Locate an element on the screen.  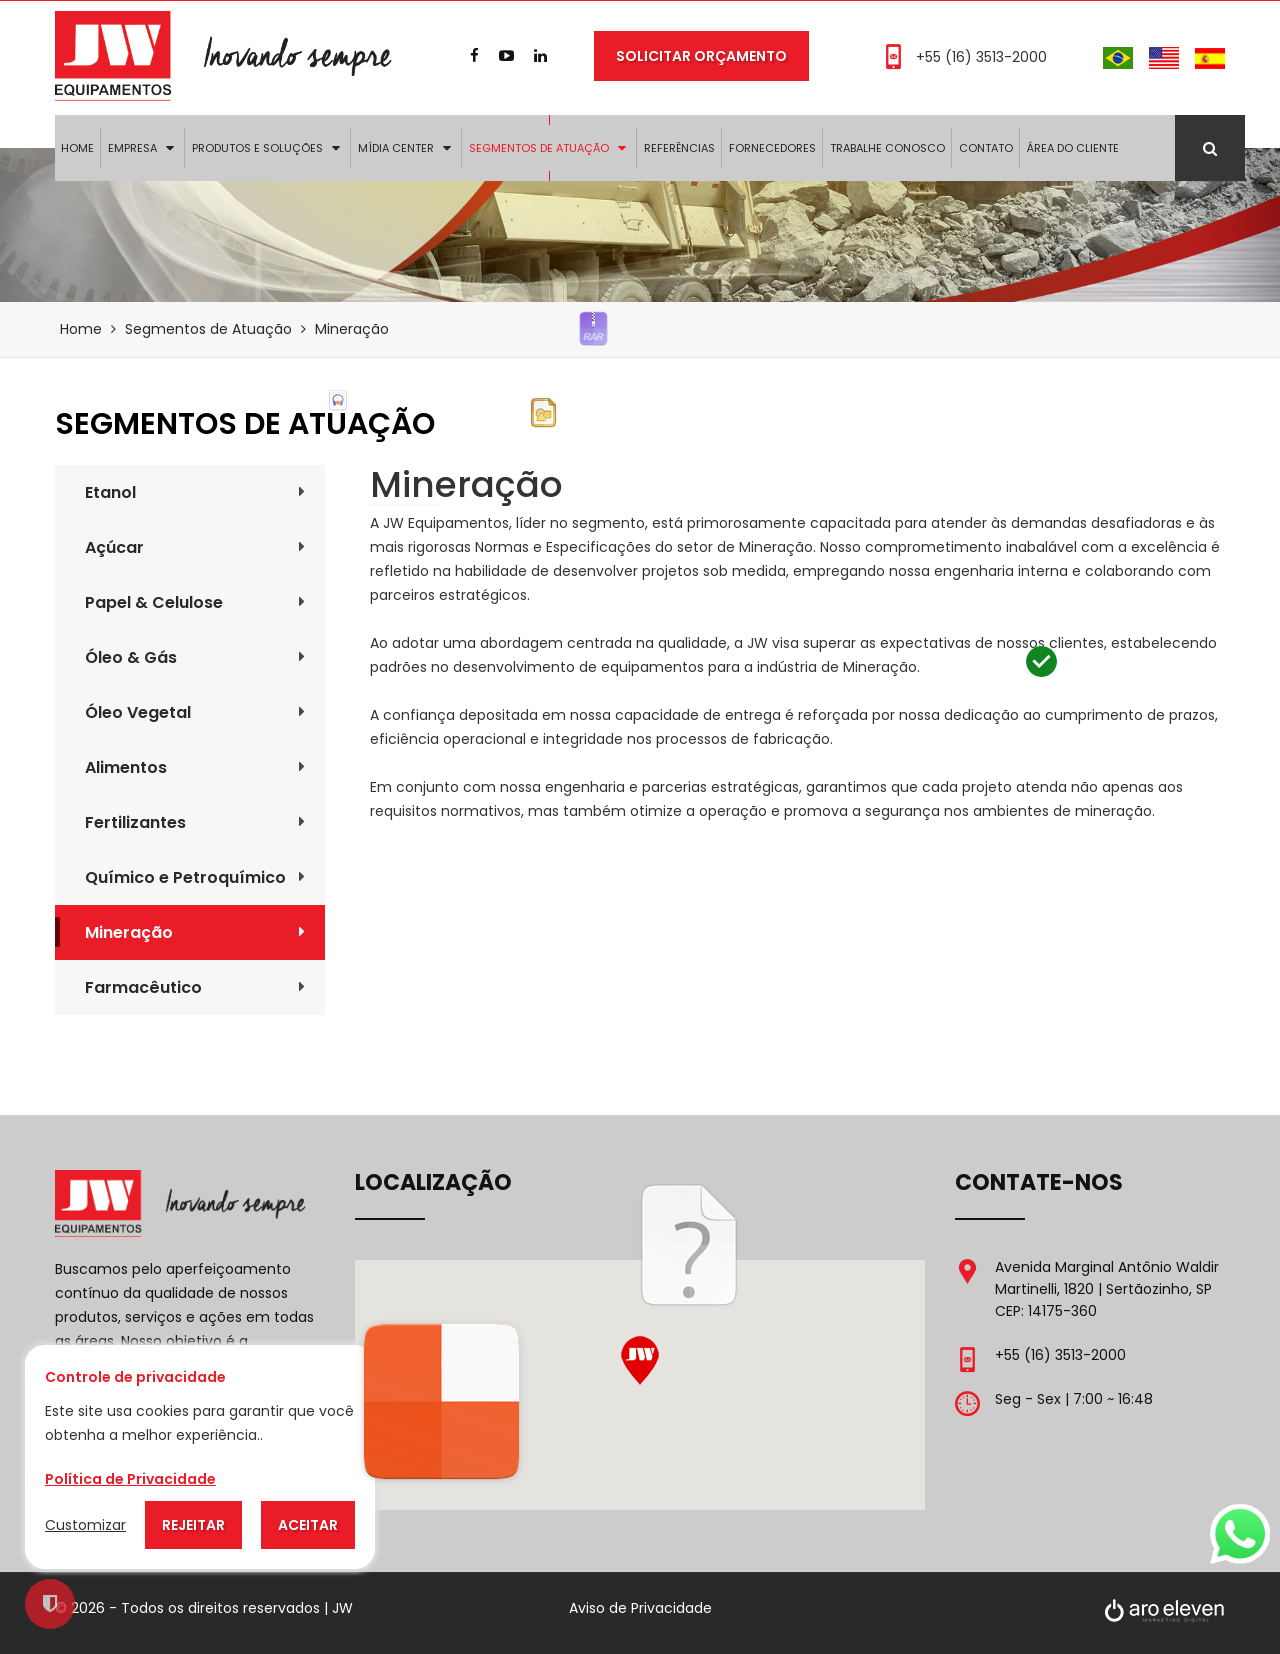
a compressed RAR archive file is located at coordinates (593, 328).